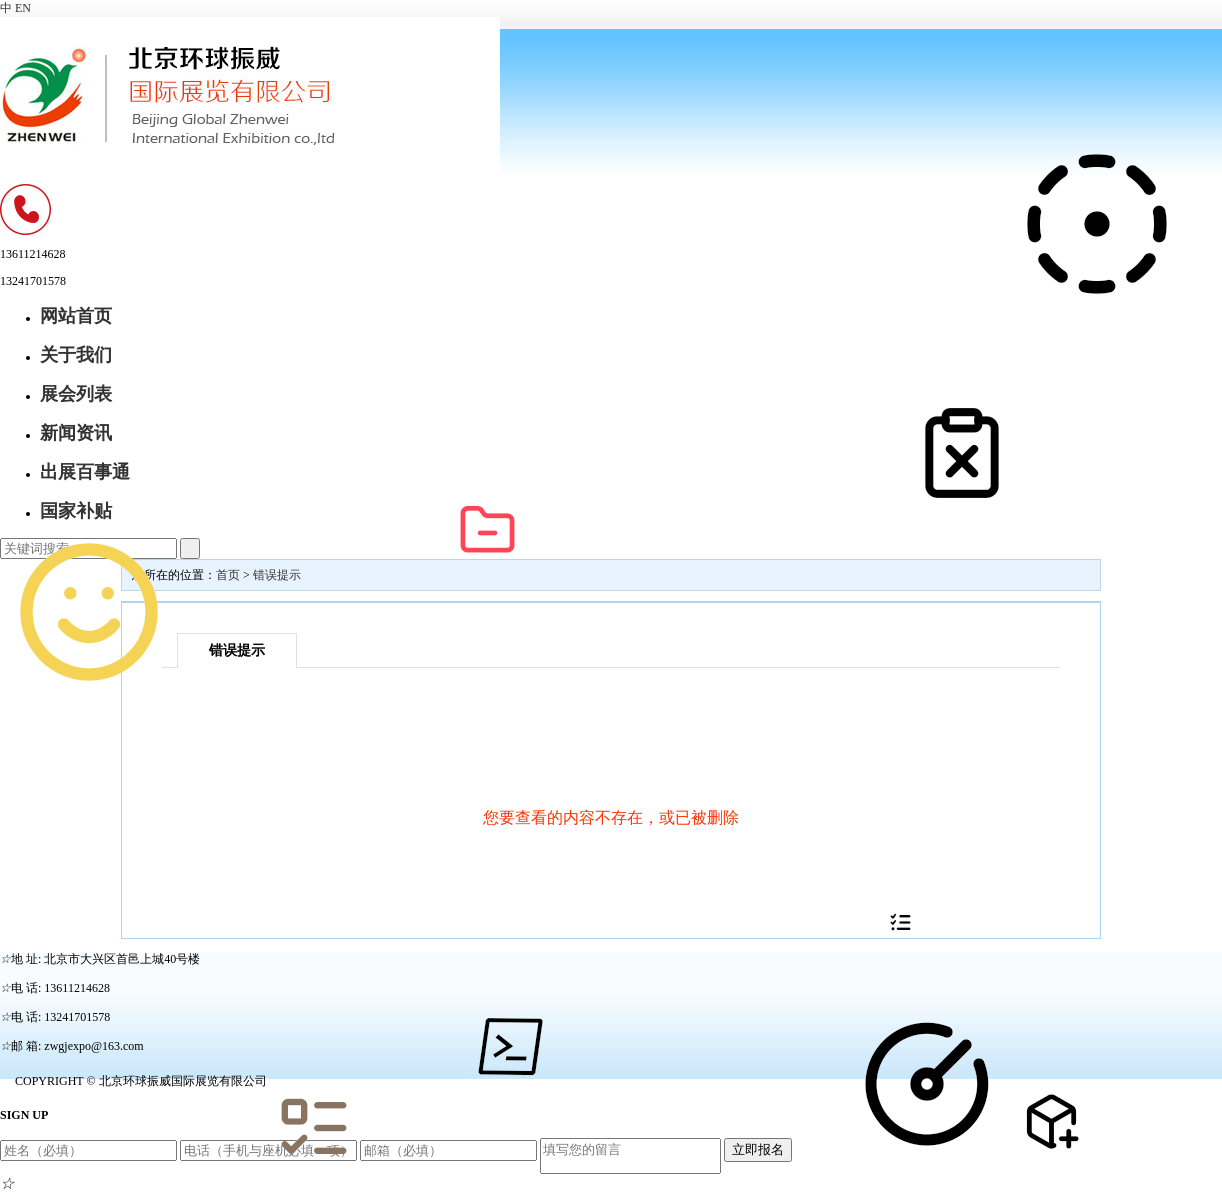  What do you see at coordinates (900, 922) in the screenshot?
I see `view your task list` at bounding box center [900, 922].